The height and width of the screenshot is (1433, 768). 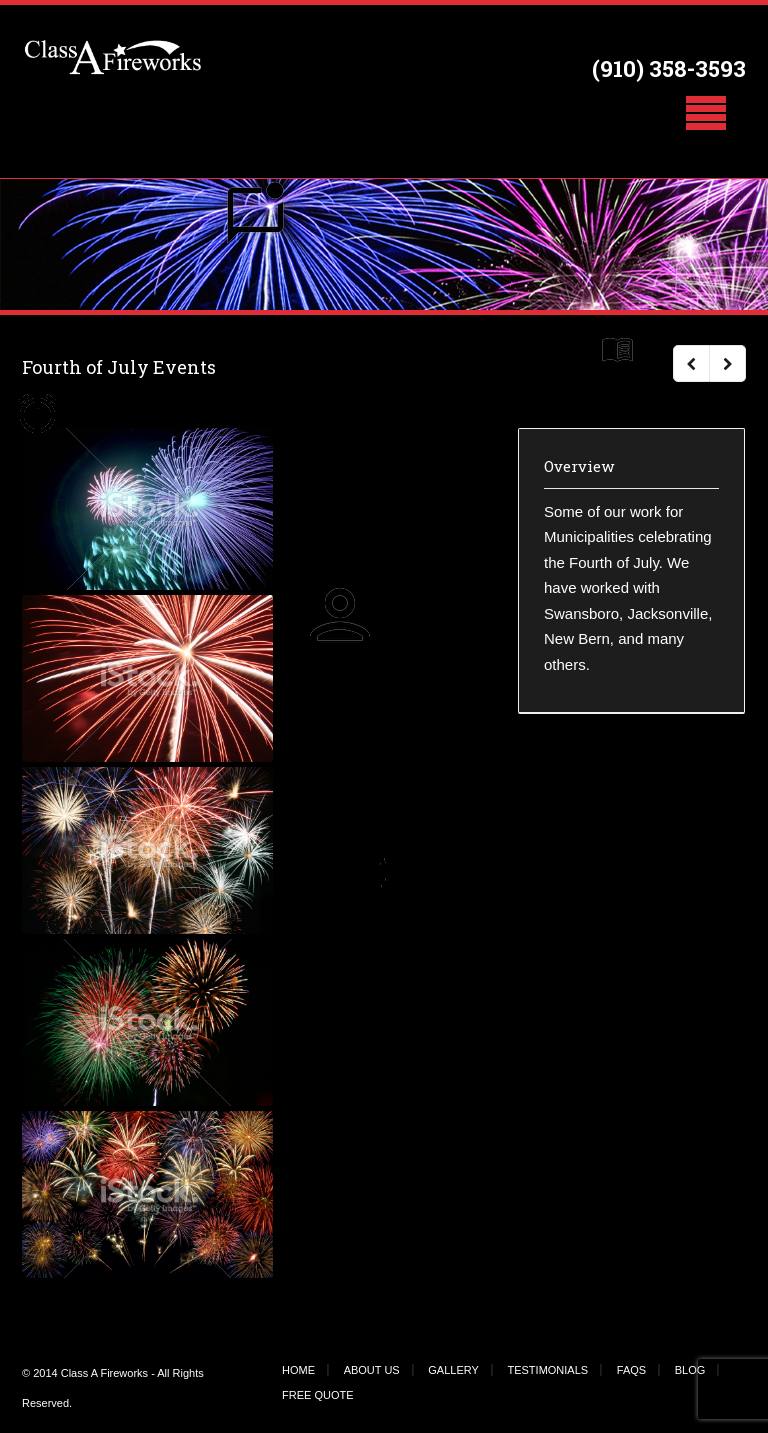 What do you see at coordinates (255, 215) in the screenshot?
I see `indicates unread messages in chat` at bounding box center [255, 215].